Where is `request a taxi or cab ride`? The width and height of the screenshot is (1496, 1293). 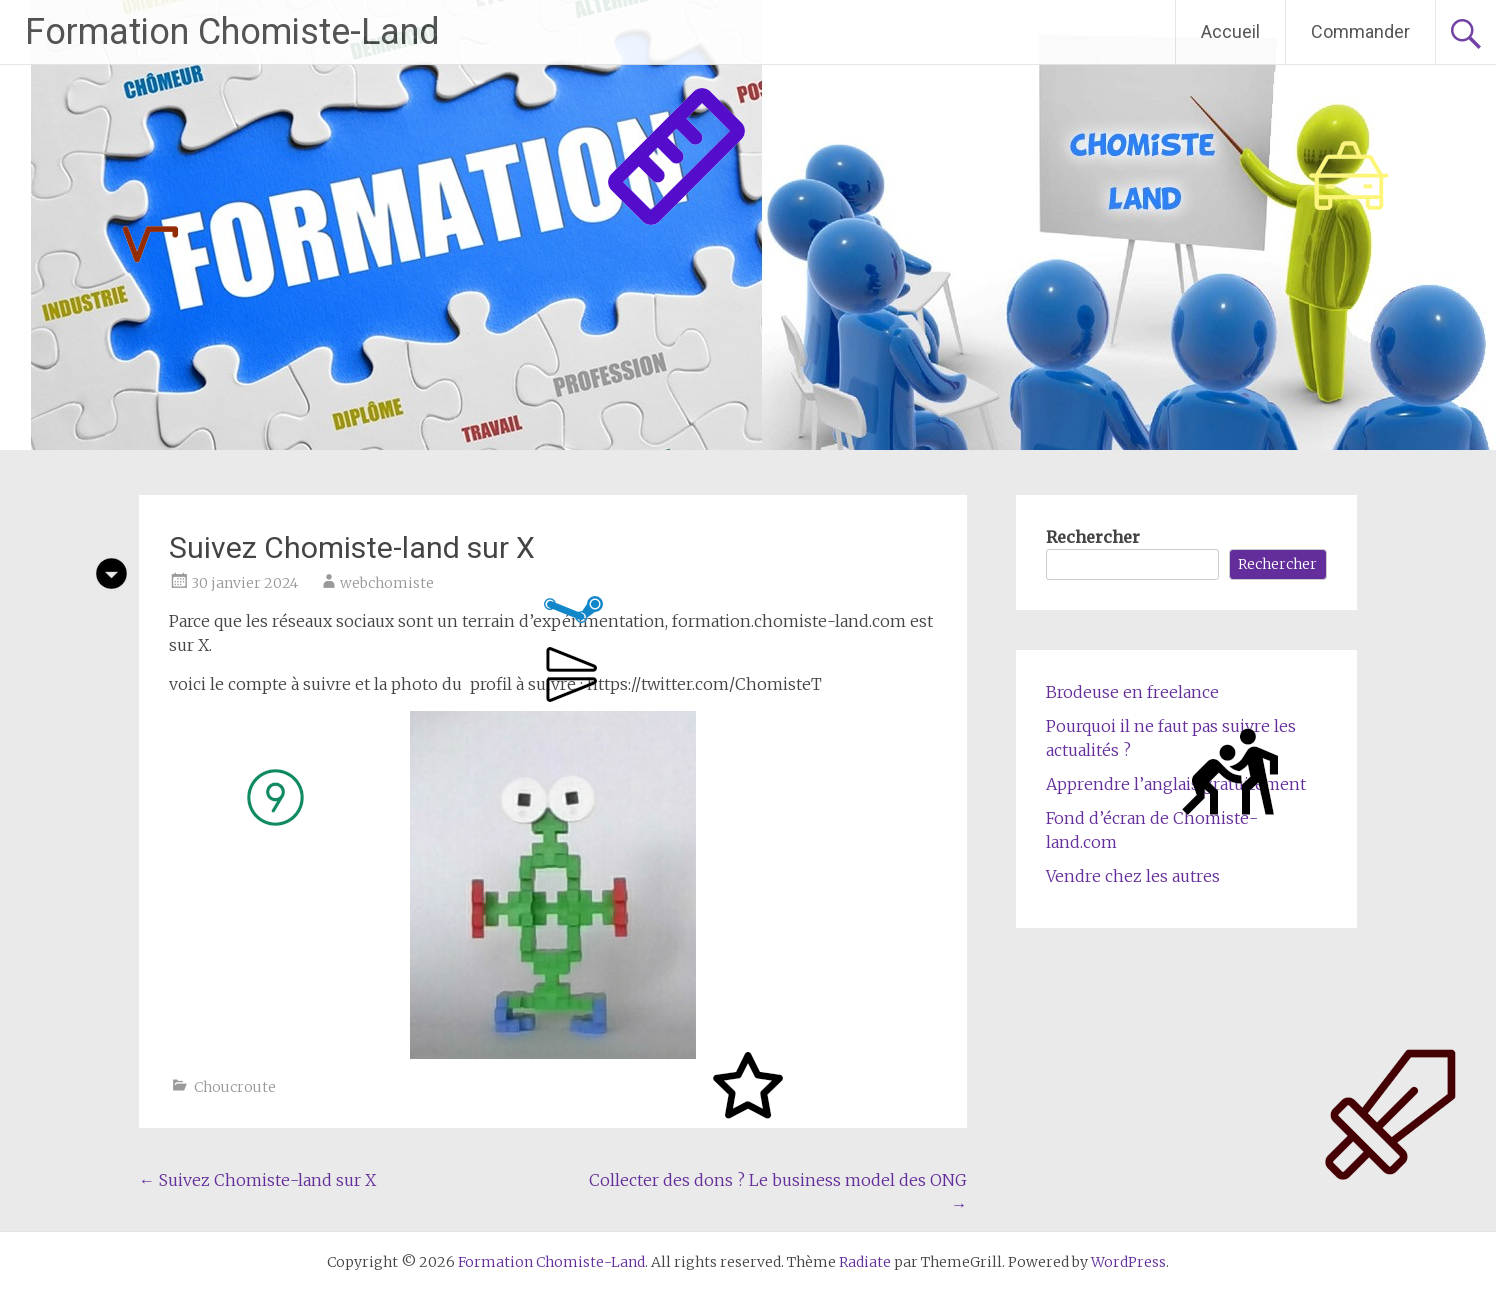 request a taxi or cab ride is located at coordinates (1349, 181).